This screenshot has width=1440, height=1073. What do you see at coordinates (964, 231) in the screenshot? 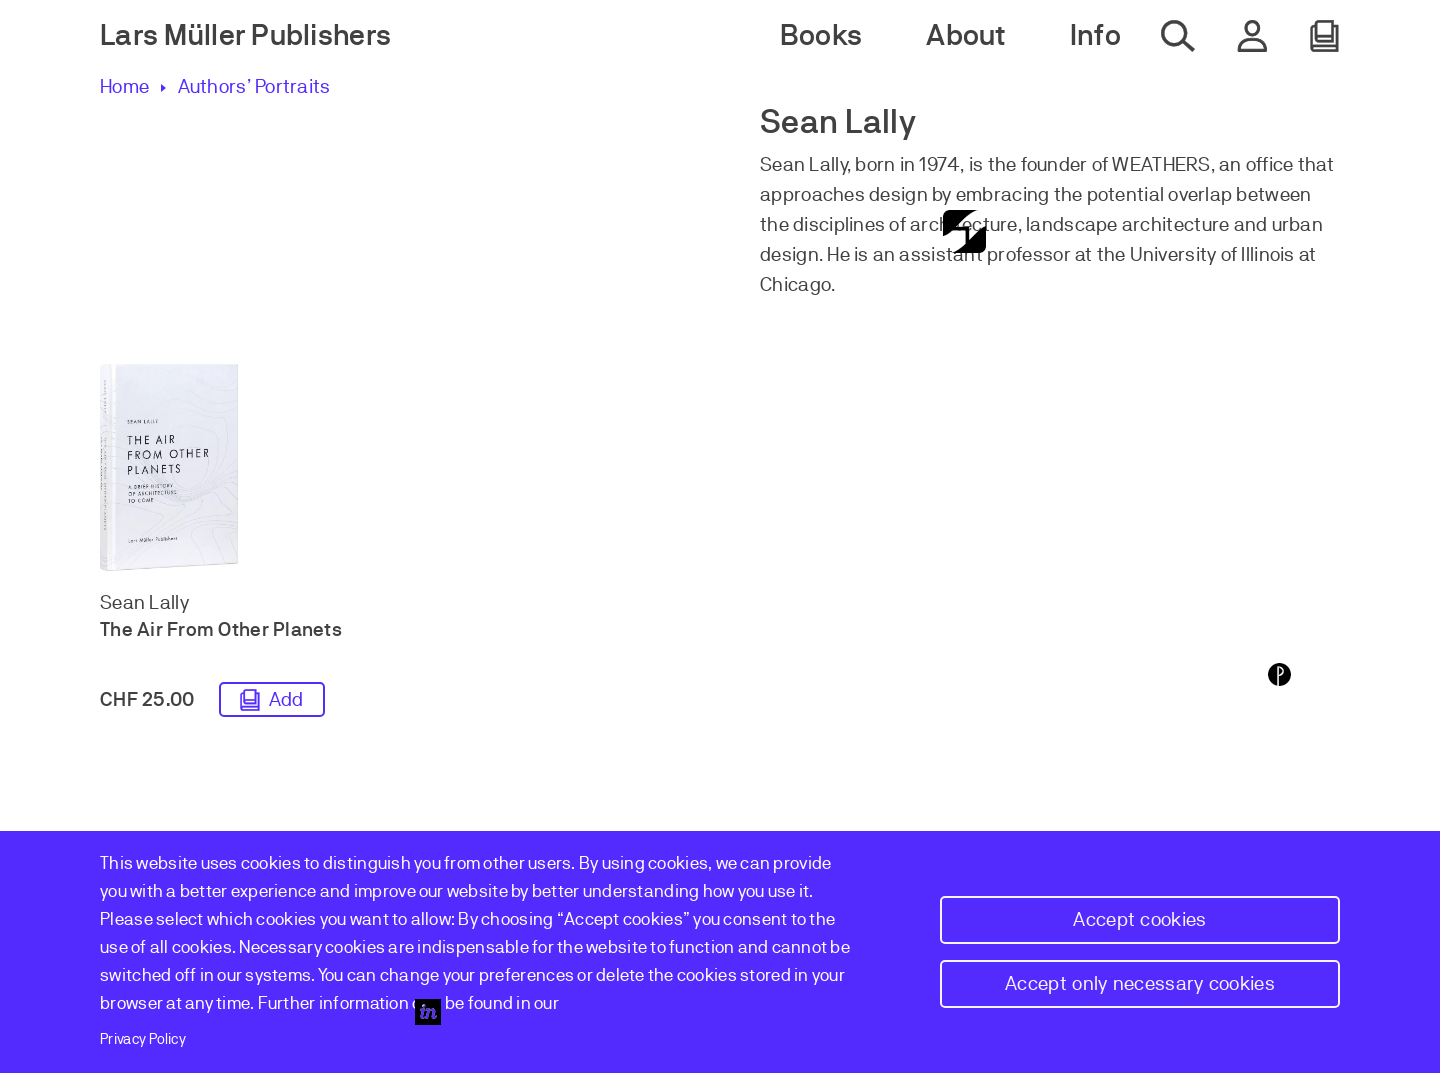
I see `open Coggle mind mapping app` at bounding box center [964, 231].